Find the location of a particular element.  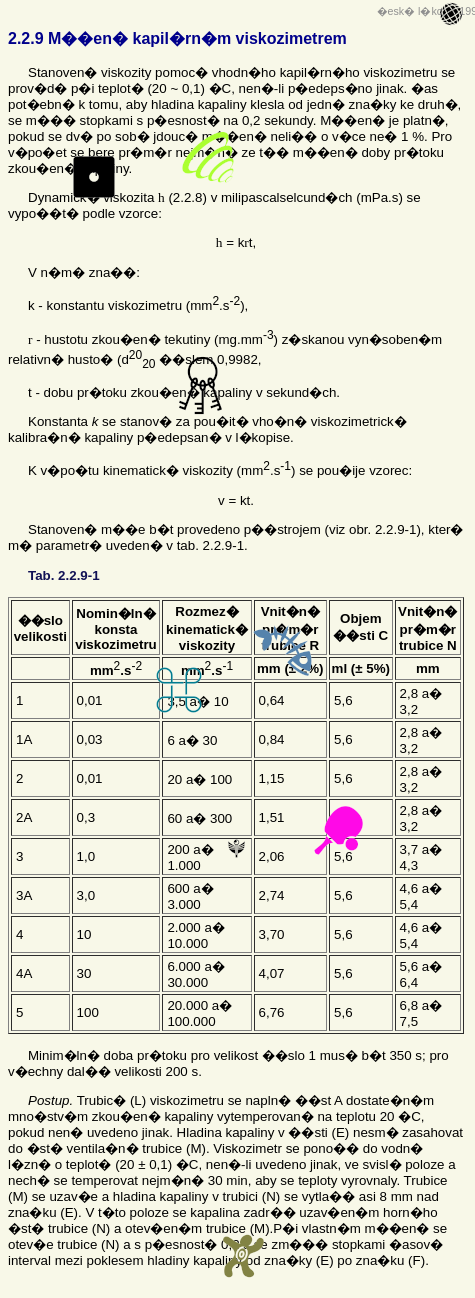

activate tornado or vortex ability in game is located at coordinates (209, 158).